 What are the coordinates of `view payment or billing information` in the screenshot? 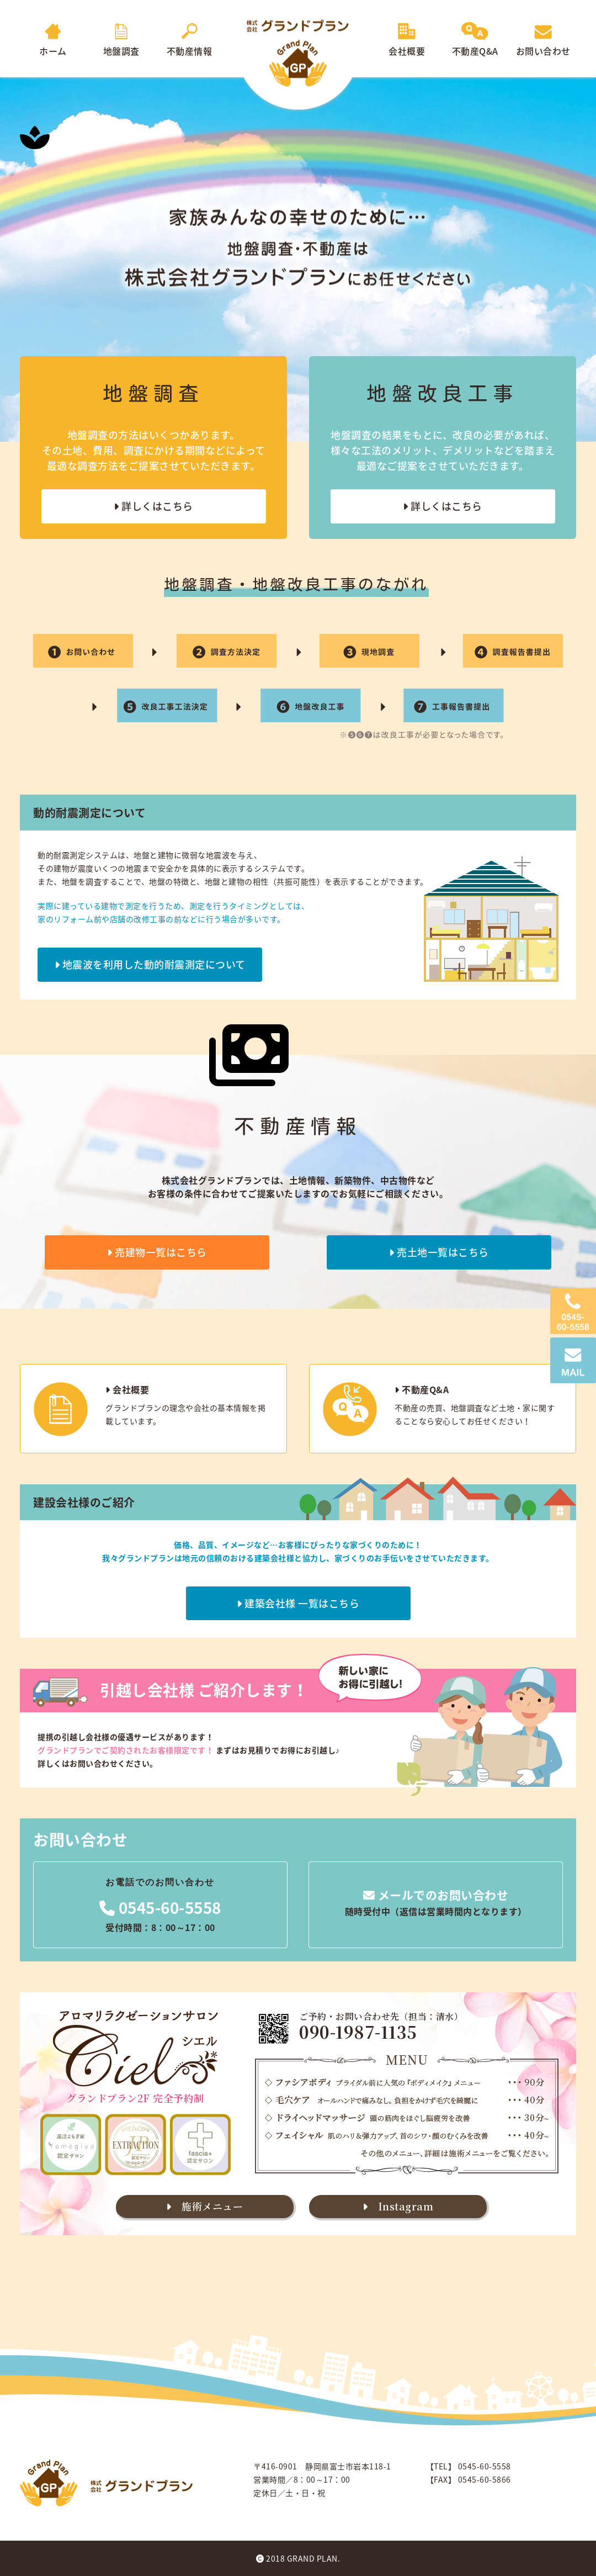 It's located at (249, 1055).